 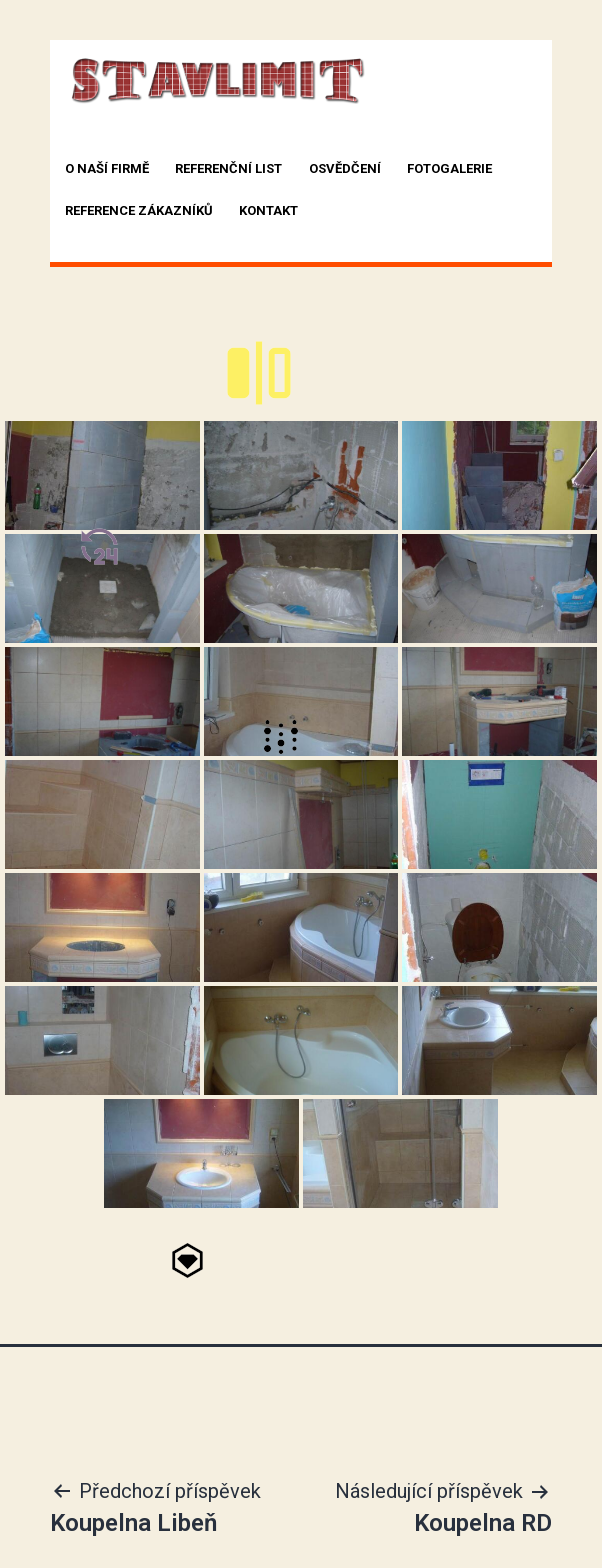 I want to click on flip image horizontally, so click(x=259, y=373).